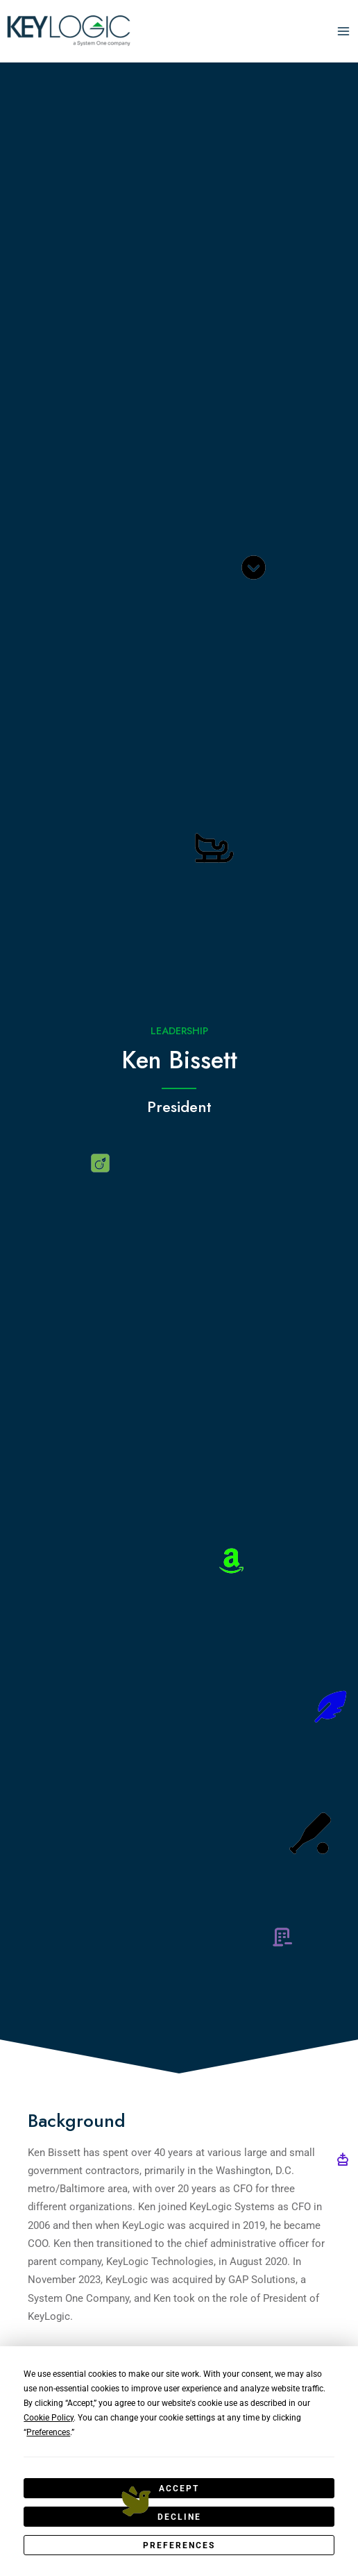  What do you see at coordinates (100, 1163) in the screenshot?
I see `viadeo social network logo` at bounding box center [100, 1163].